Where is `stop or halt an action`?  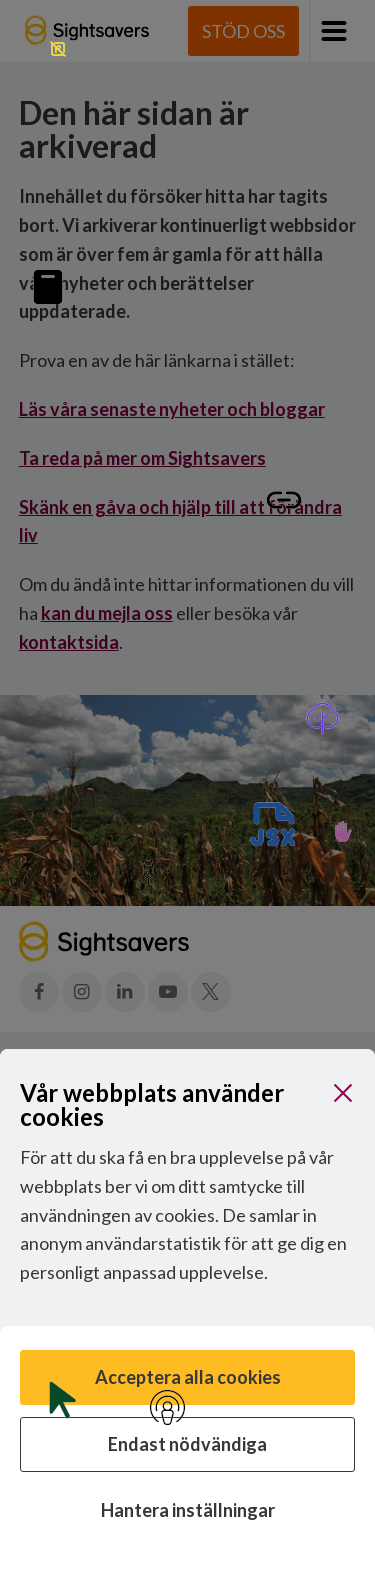
stop or halt an action is located at coordinates (343, 831).